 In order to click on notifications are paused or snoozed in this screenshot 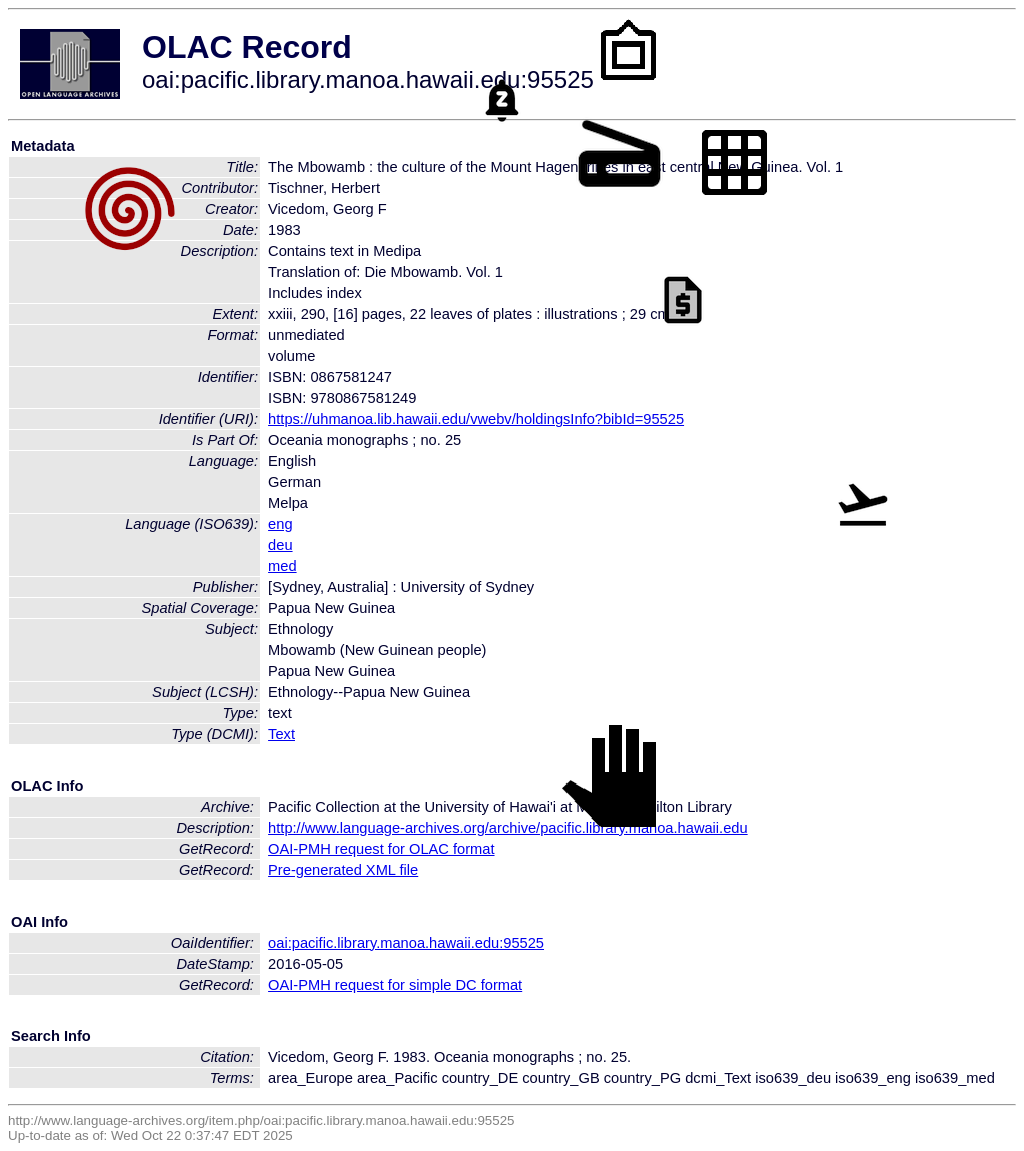, I will do `click(502, 100)`.